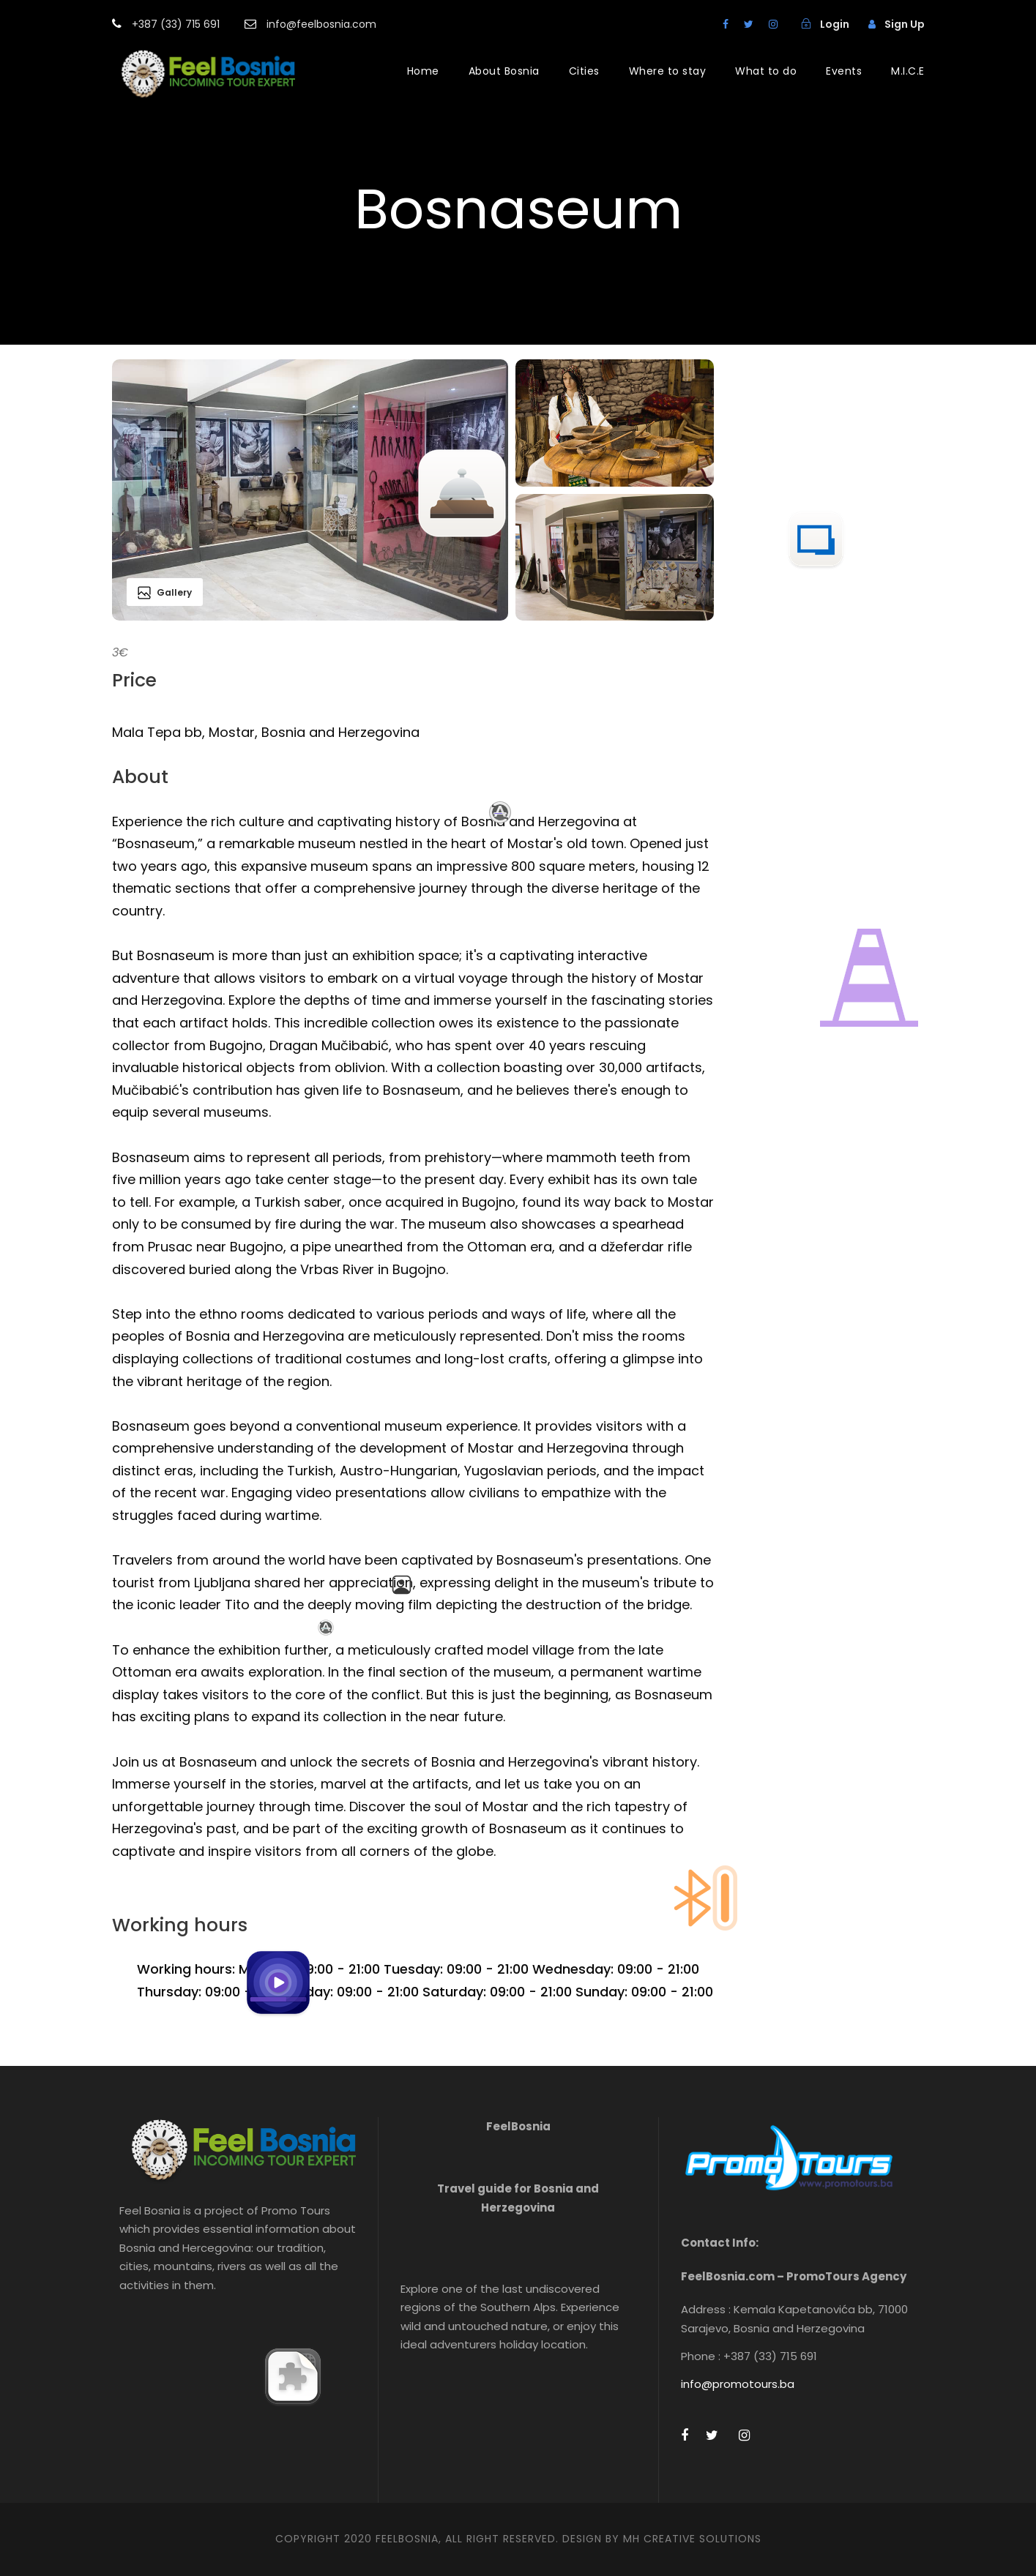 The image size is (1036, 2576). Describe the element at coordinates (869, 978) in the screenshot. I see `open VLC media player` at that location.